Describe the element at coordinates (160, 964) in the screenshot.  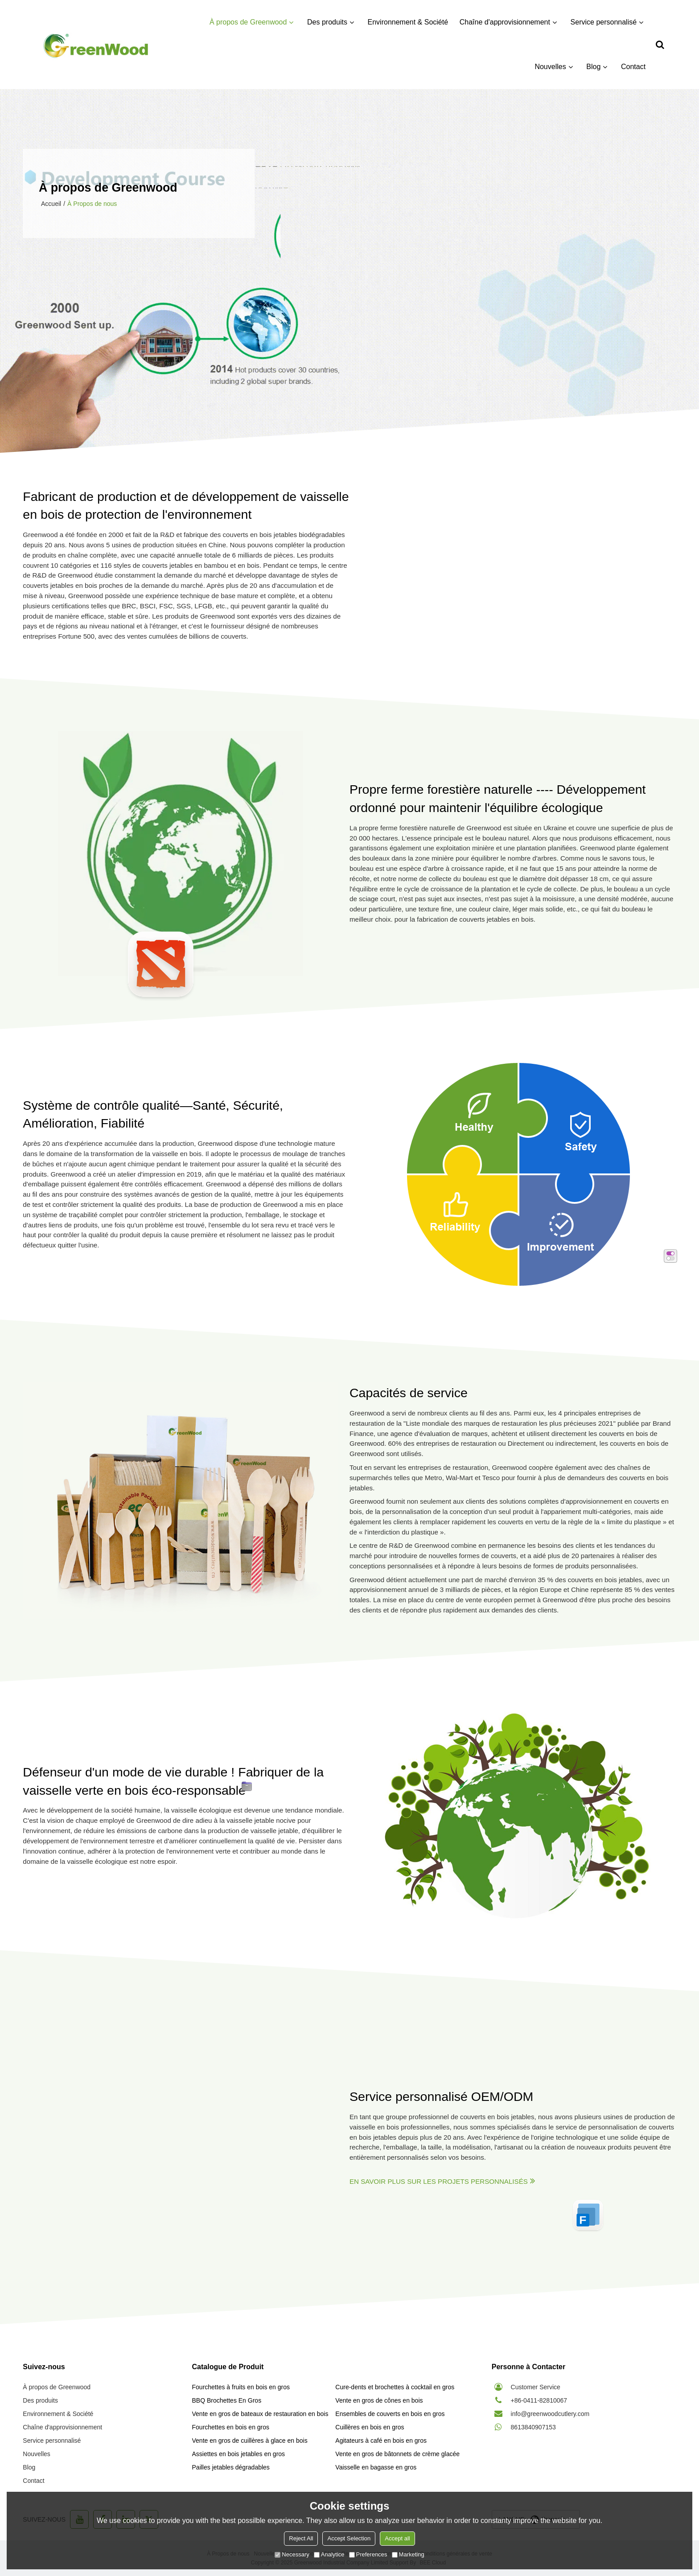
I see `launch Dota 2 game` at that location.